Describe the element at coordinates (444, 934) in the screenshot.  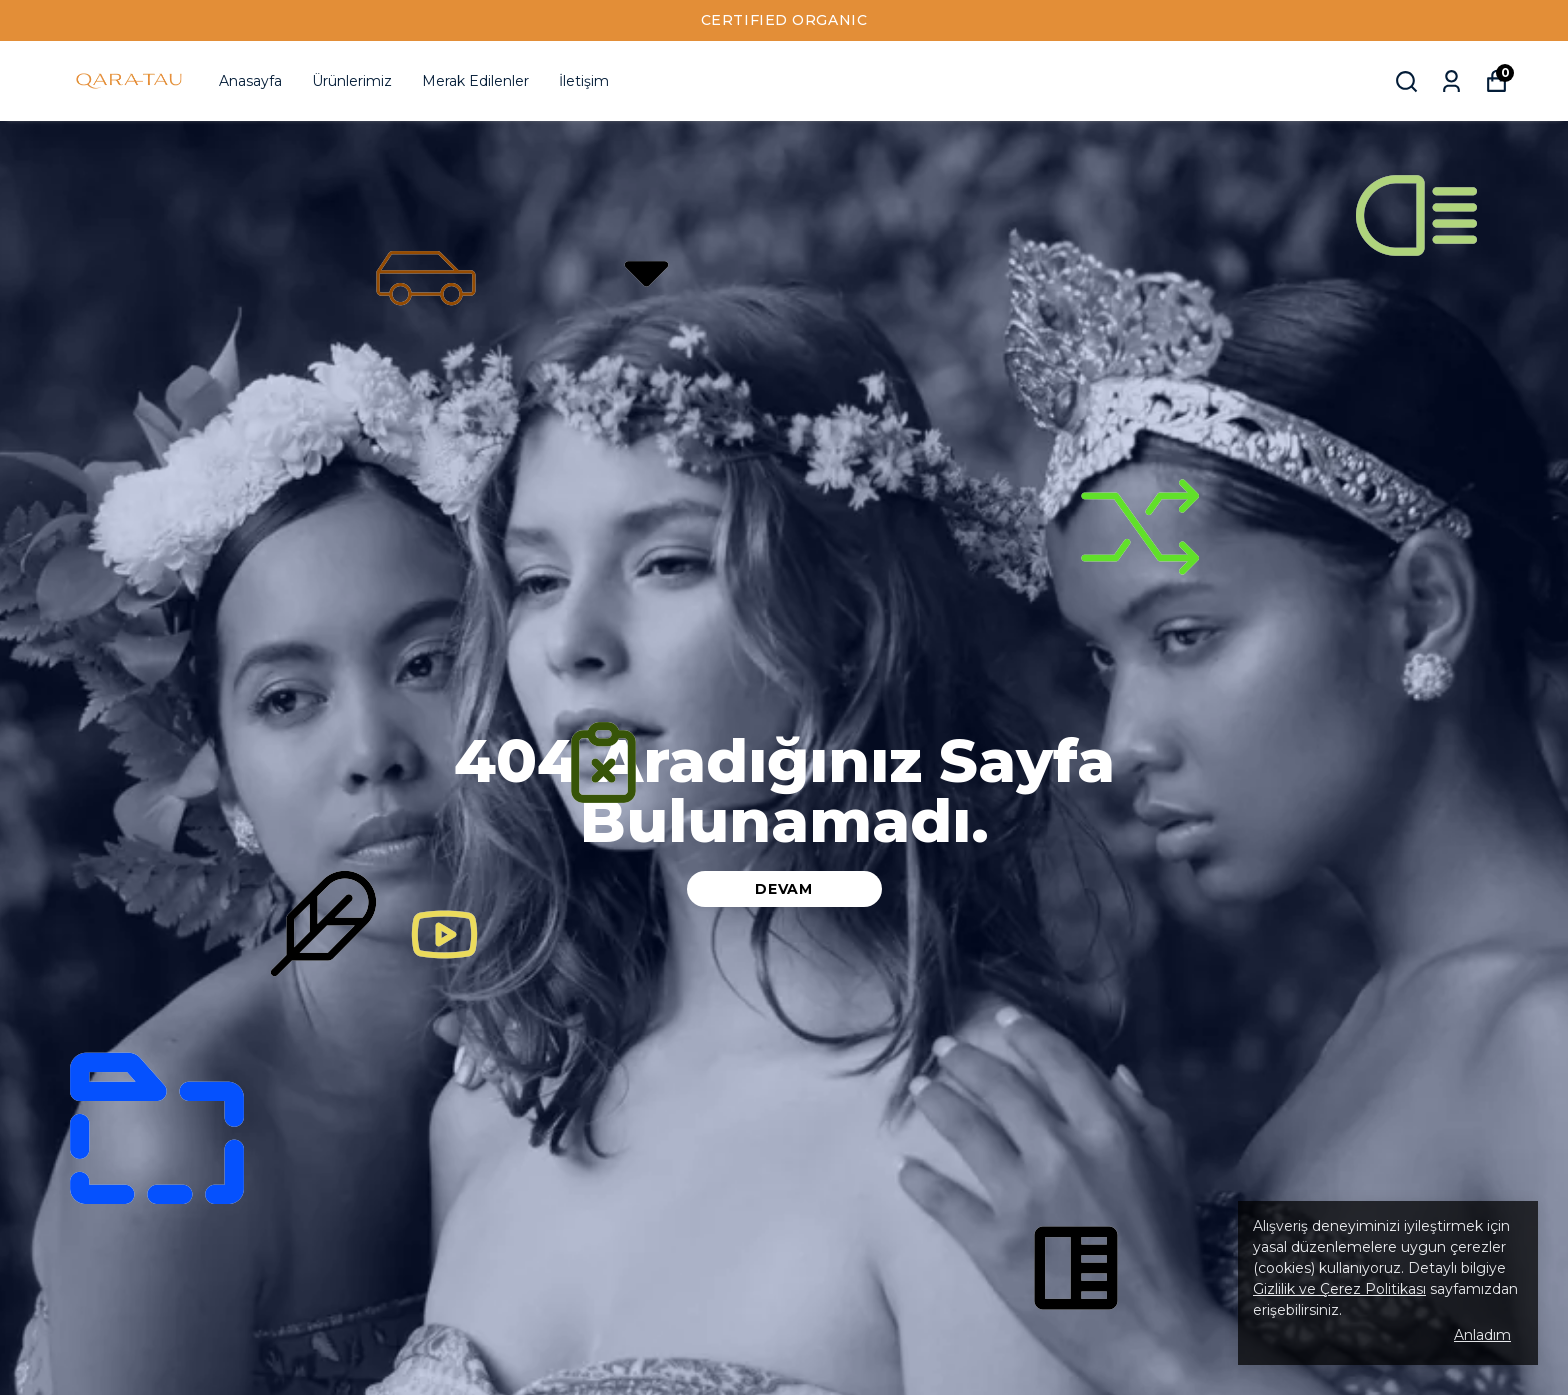
I see `open youtube app` at that location.